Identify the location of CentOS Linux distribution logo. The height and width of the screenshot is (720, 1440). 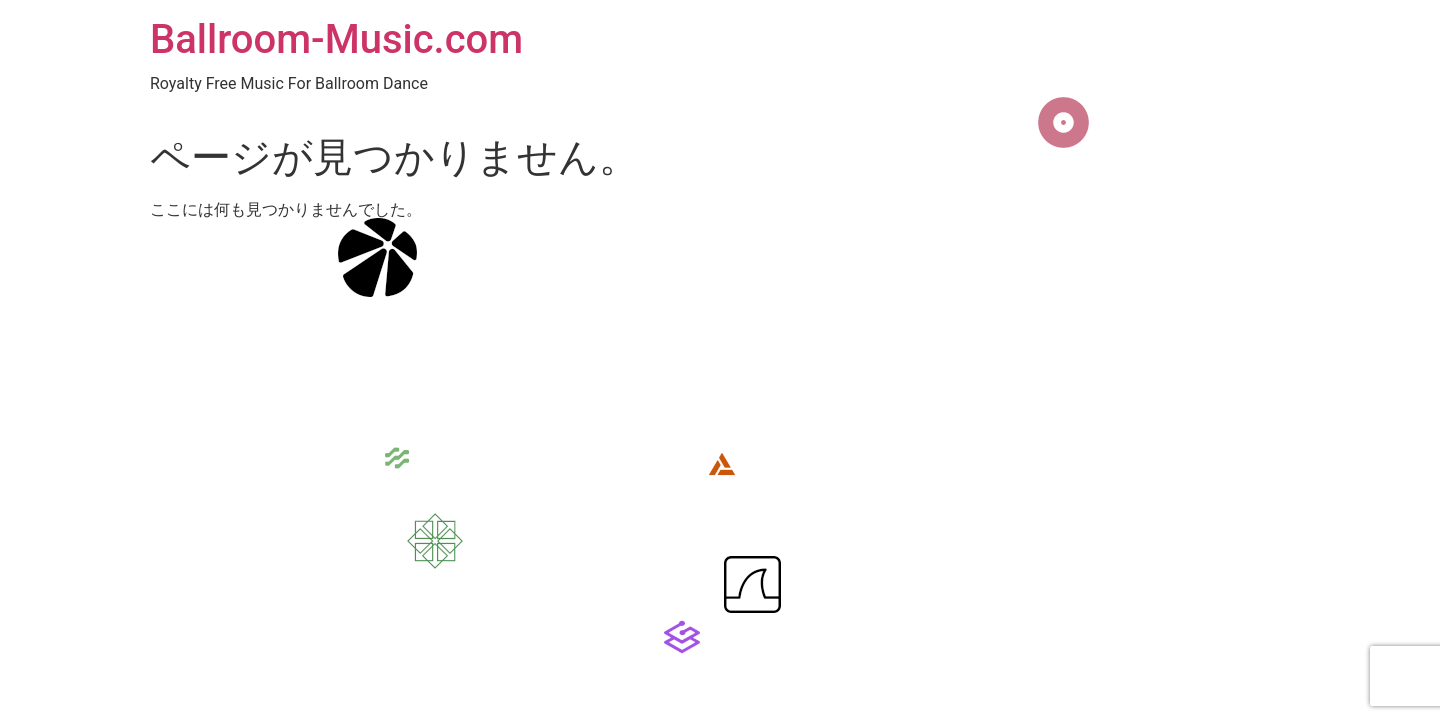
(435, 541).